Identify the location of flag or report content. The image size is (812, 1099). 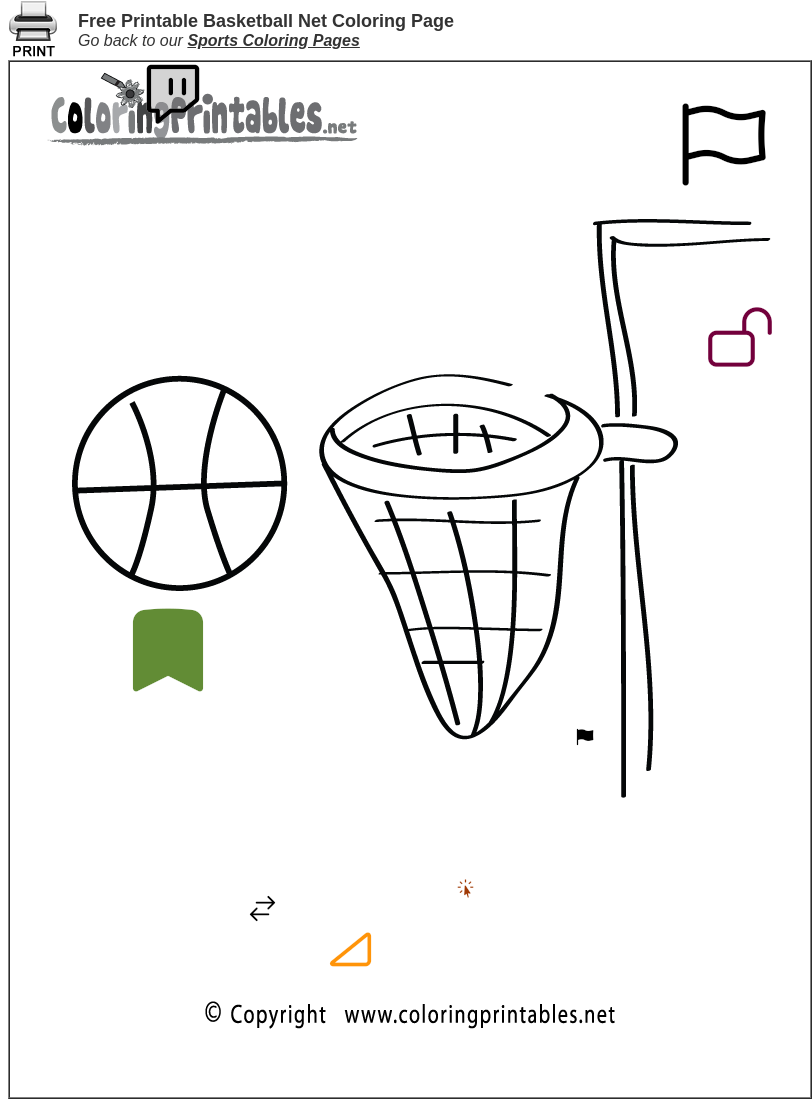
(723, 144).